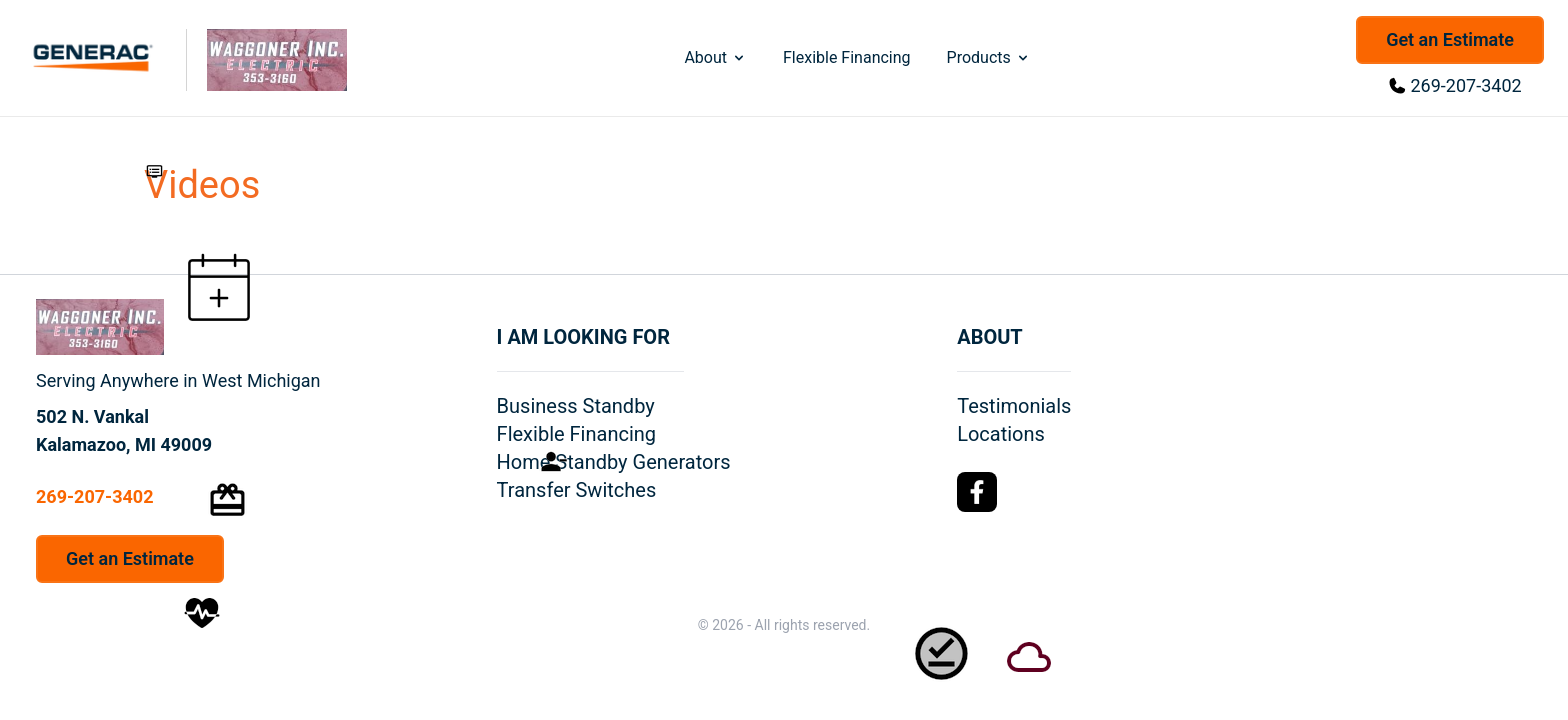 Image resolution: width=1568 pixels, height=720 pixels. What do you see at coordinates (941, 653) in the screenshot?
I see `indicates content is available offline` at bounding box center [941, 653].